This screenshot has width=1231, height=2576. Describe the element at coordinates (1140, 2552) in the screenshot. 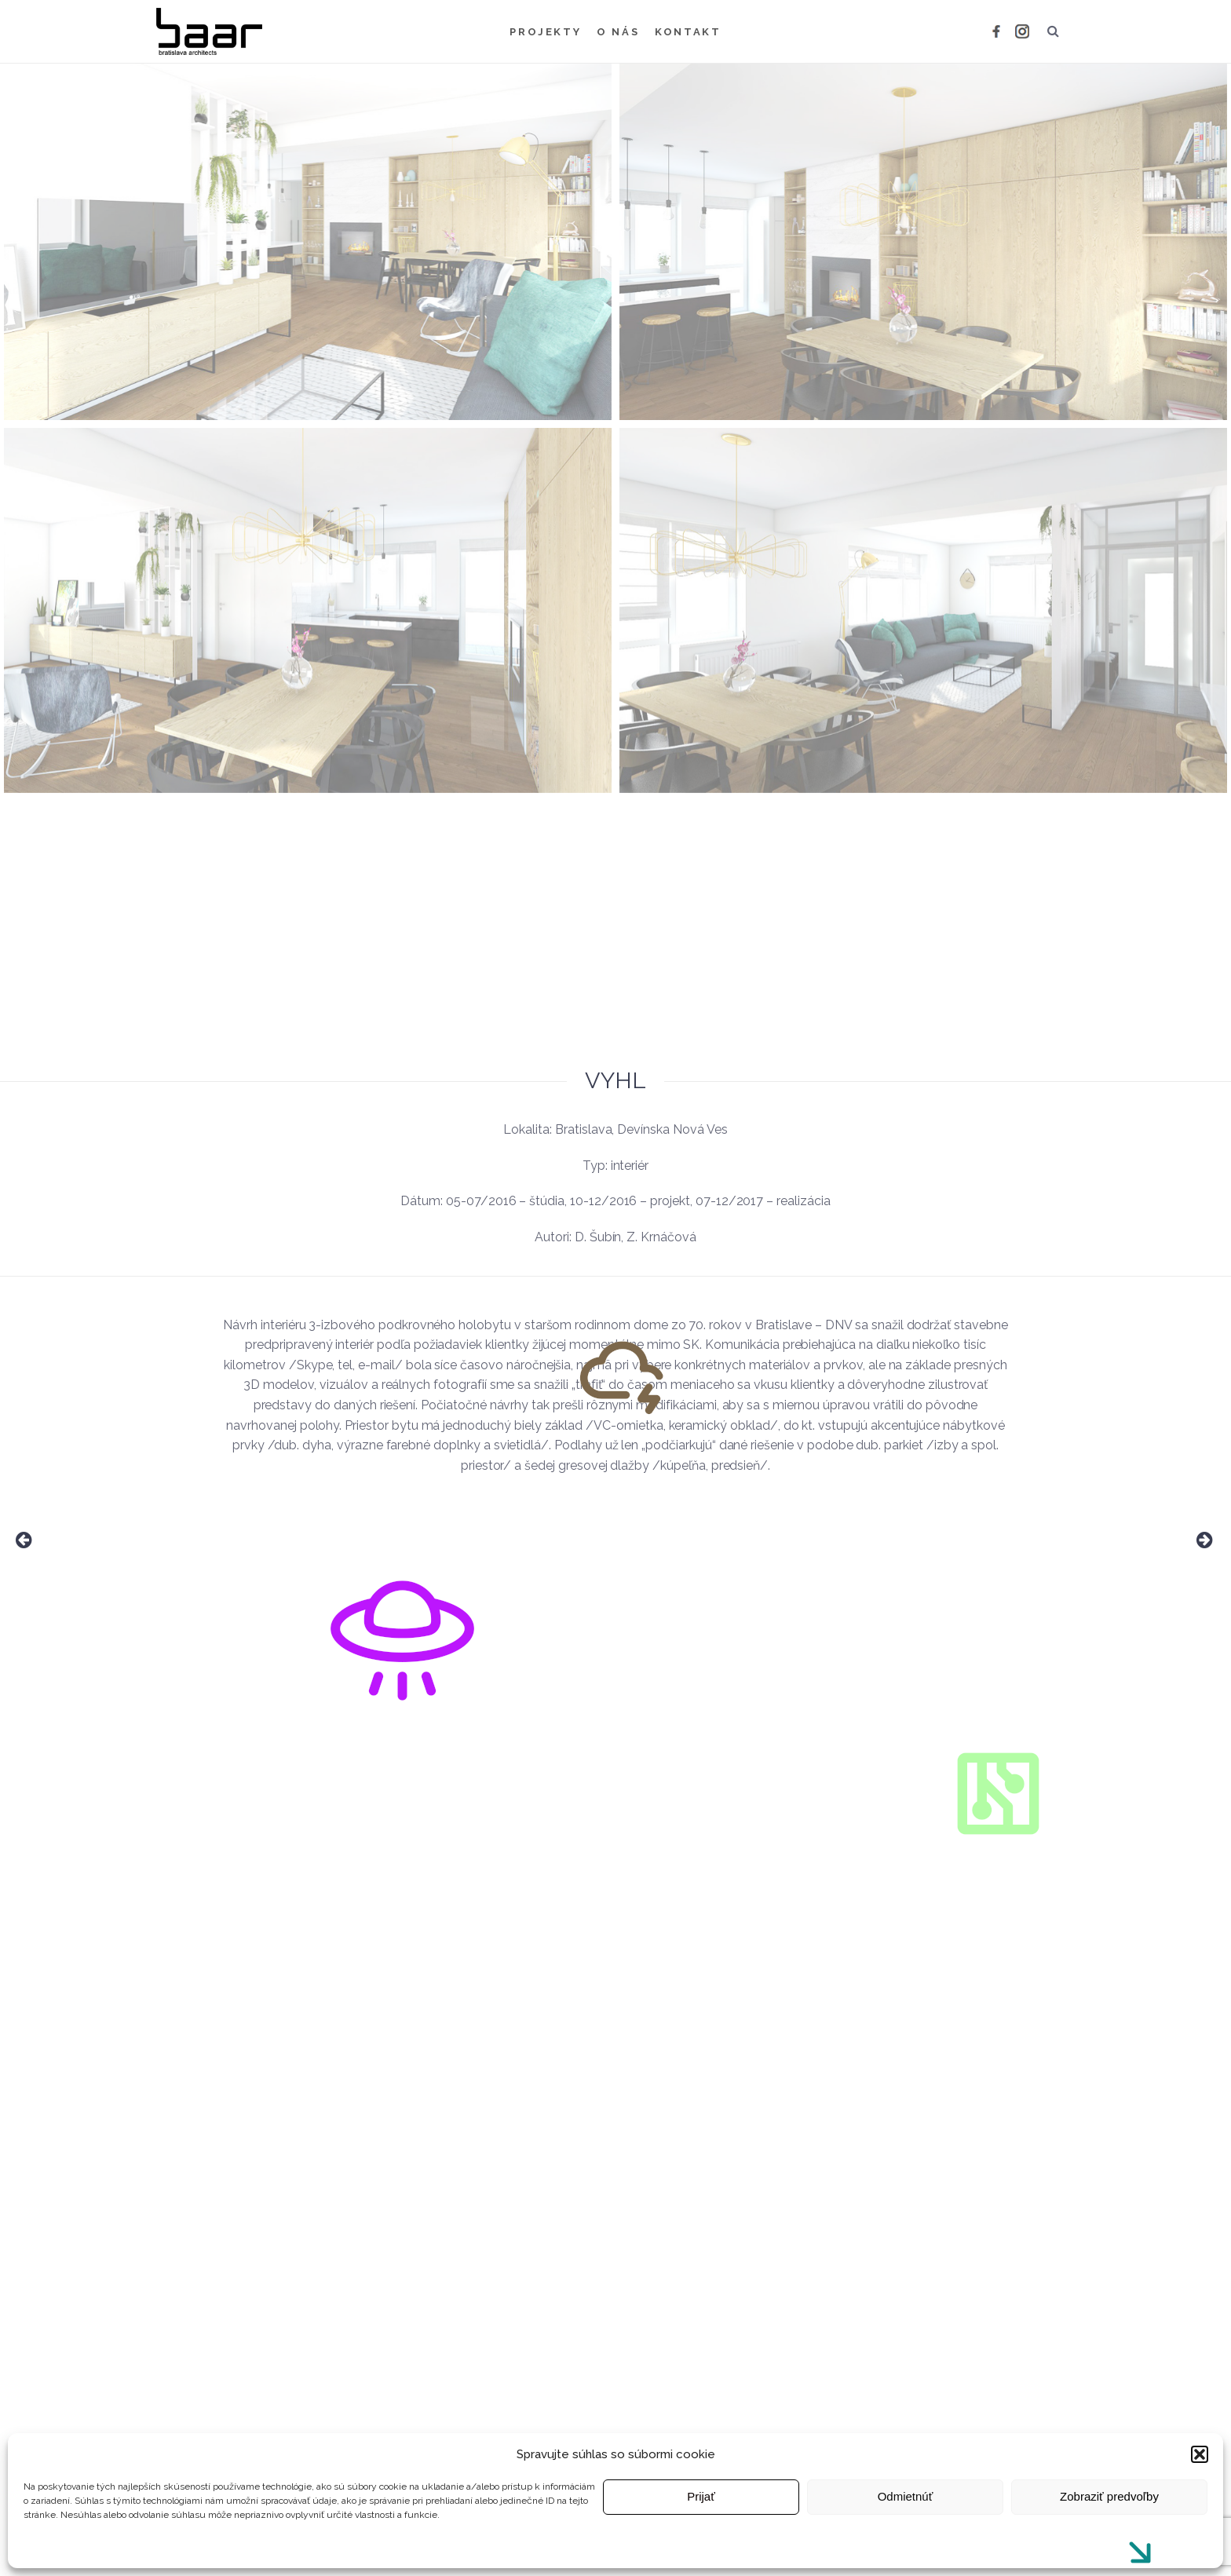

I see `navigate to the next item diagonally` at that location.